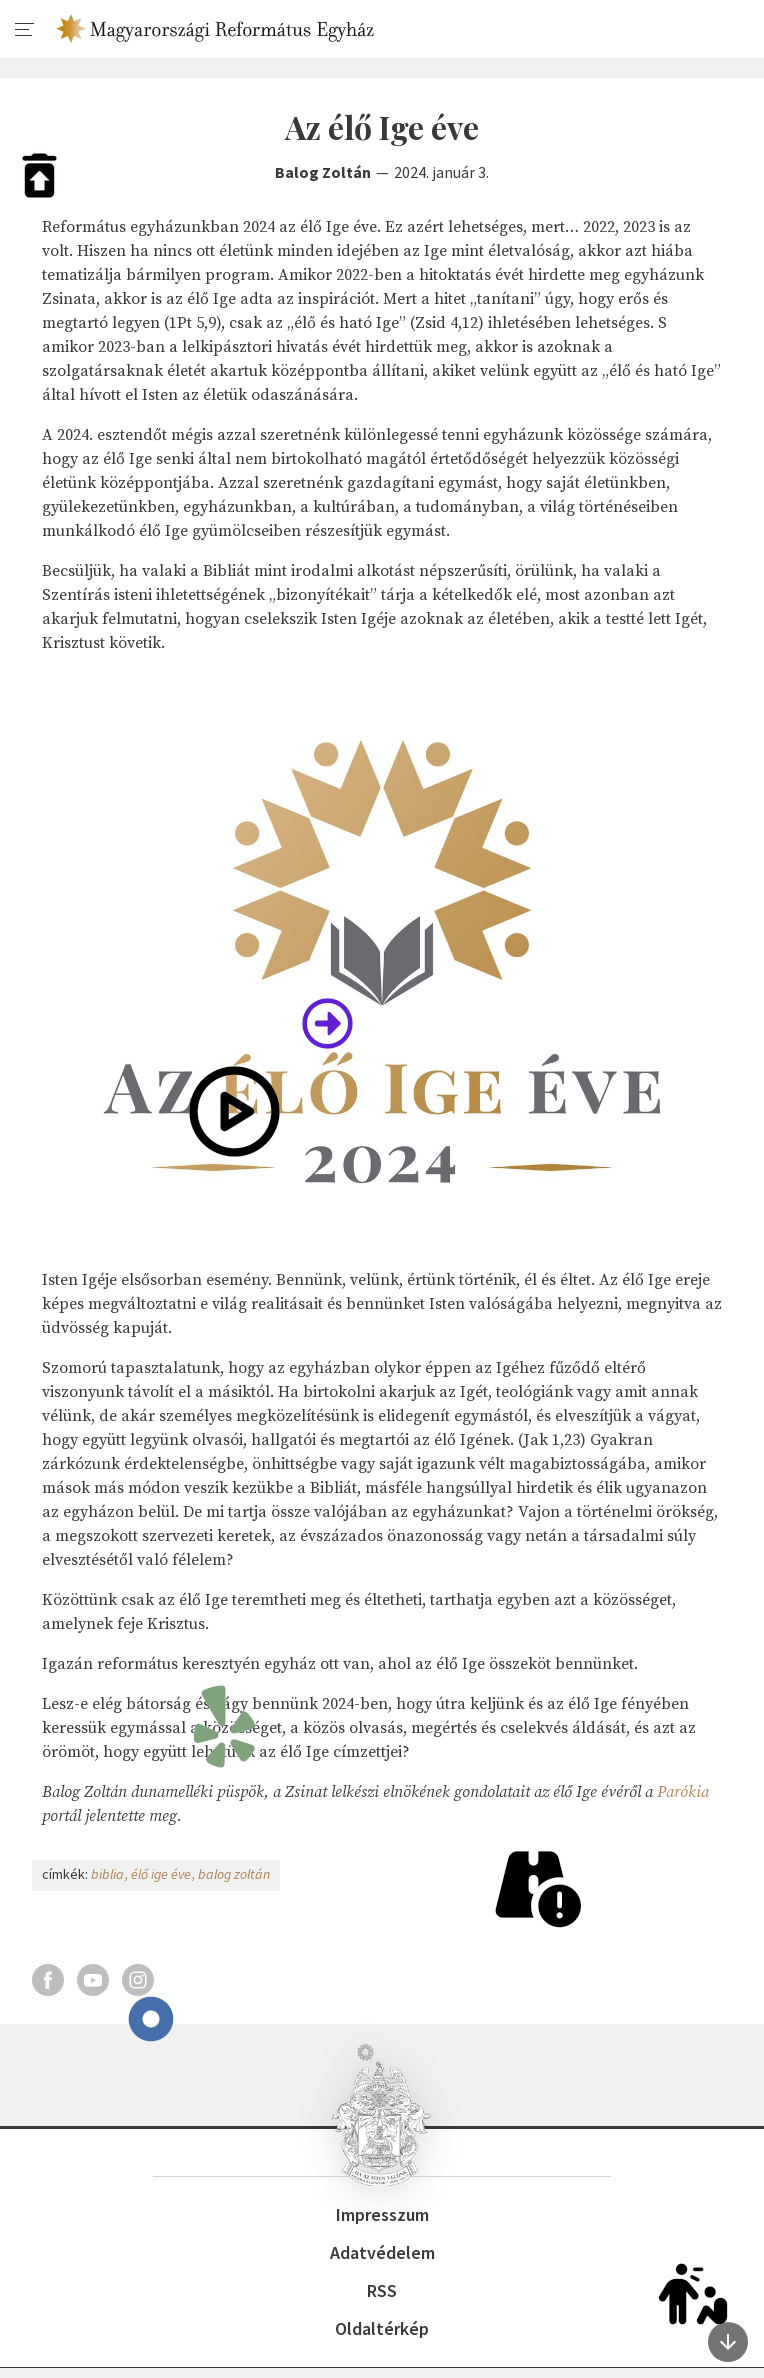 The height and width of the screenshot is (2378, 764). I want to click on report harassment or bullying behavior, so click(693, 2294).